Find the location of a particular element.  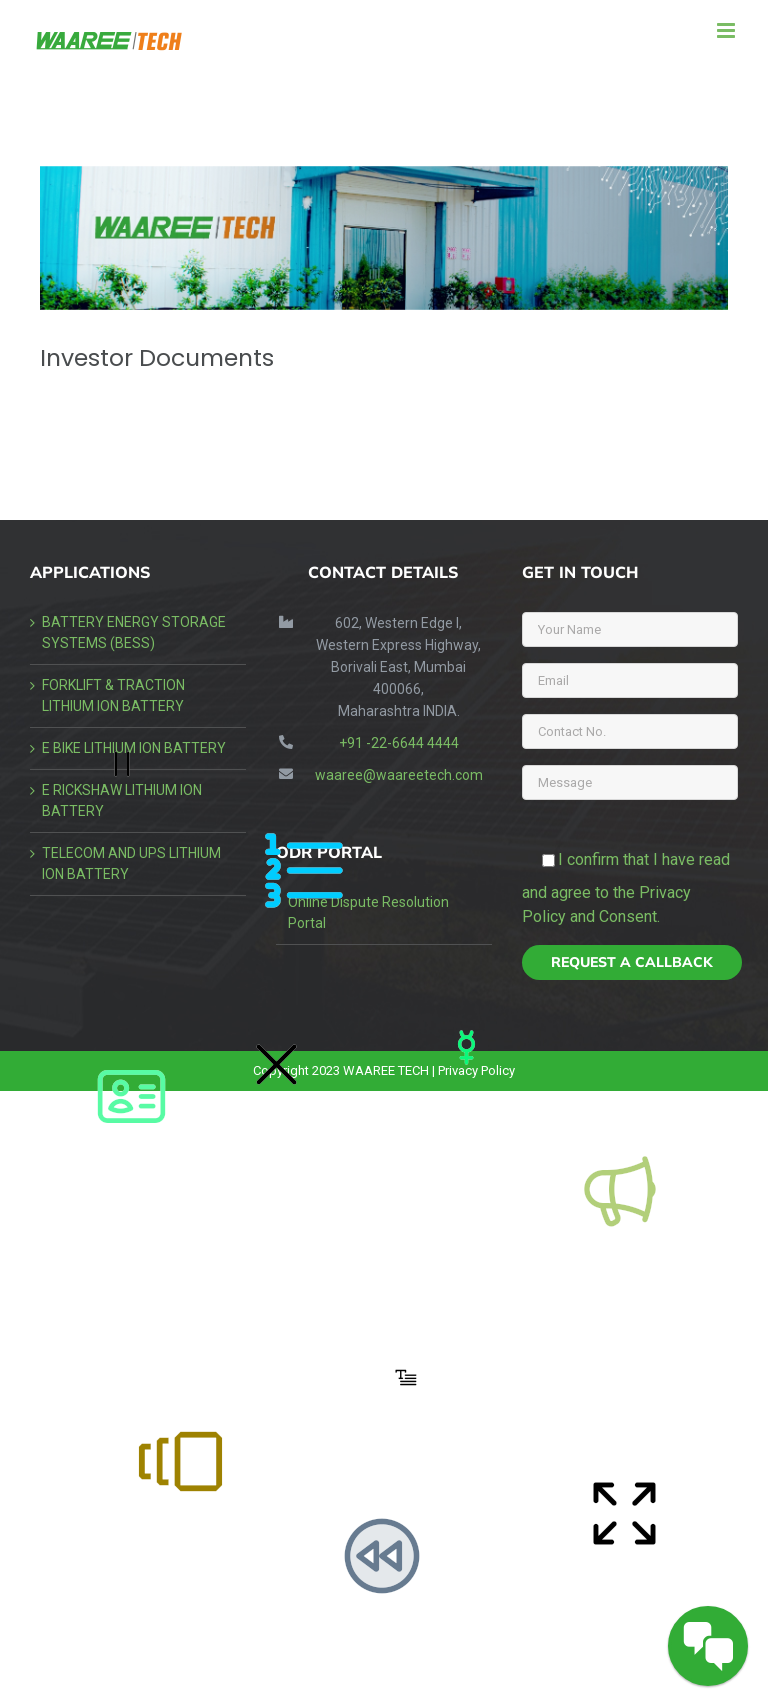

pause media playback is located at coordinates (122, 764).